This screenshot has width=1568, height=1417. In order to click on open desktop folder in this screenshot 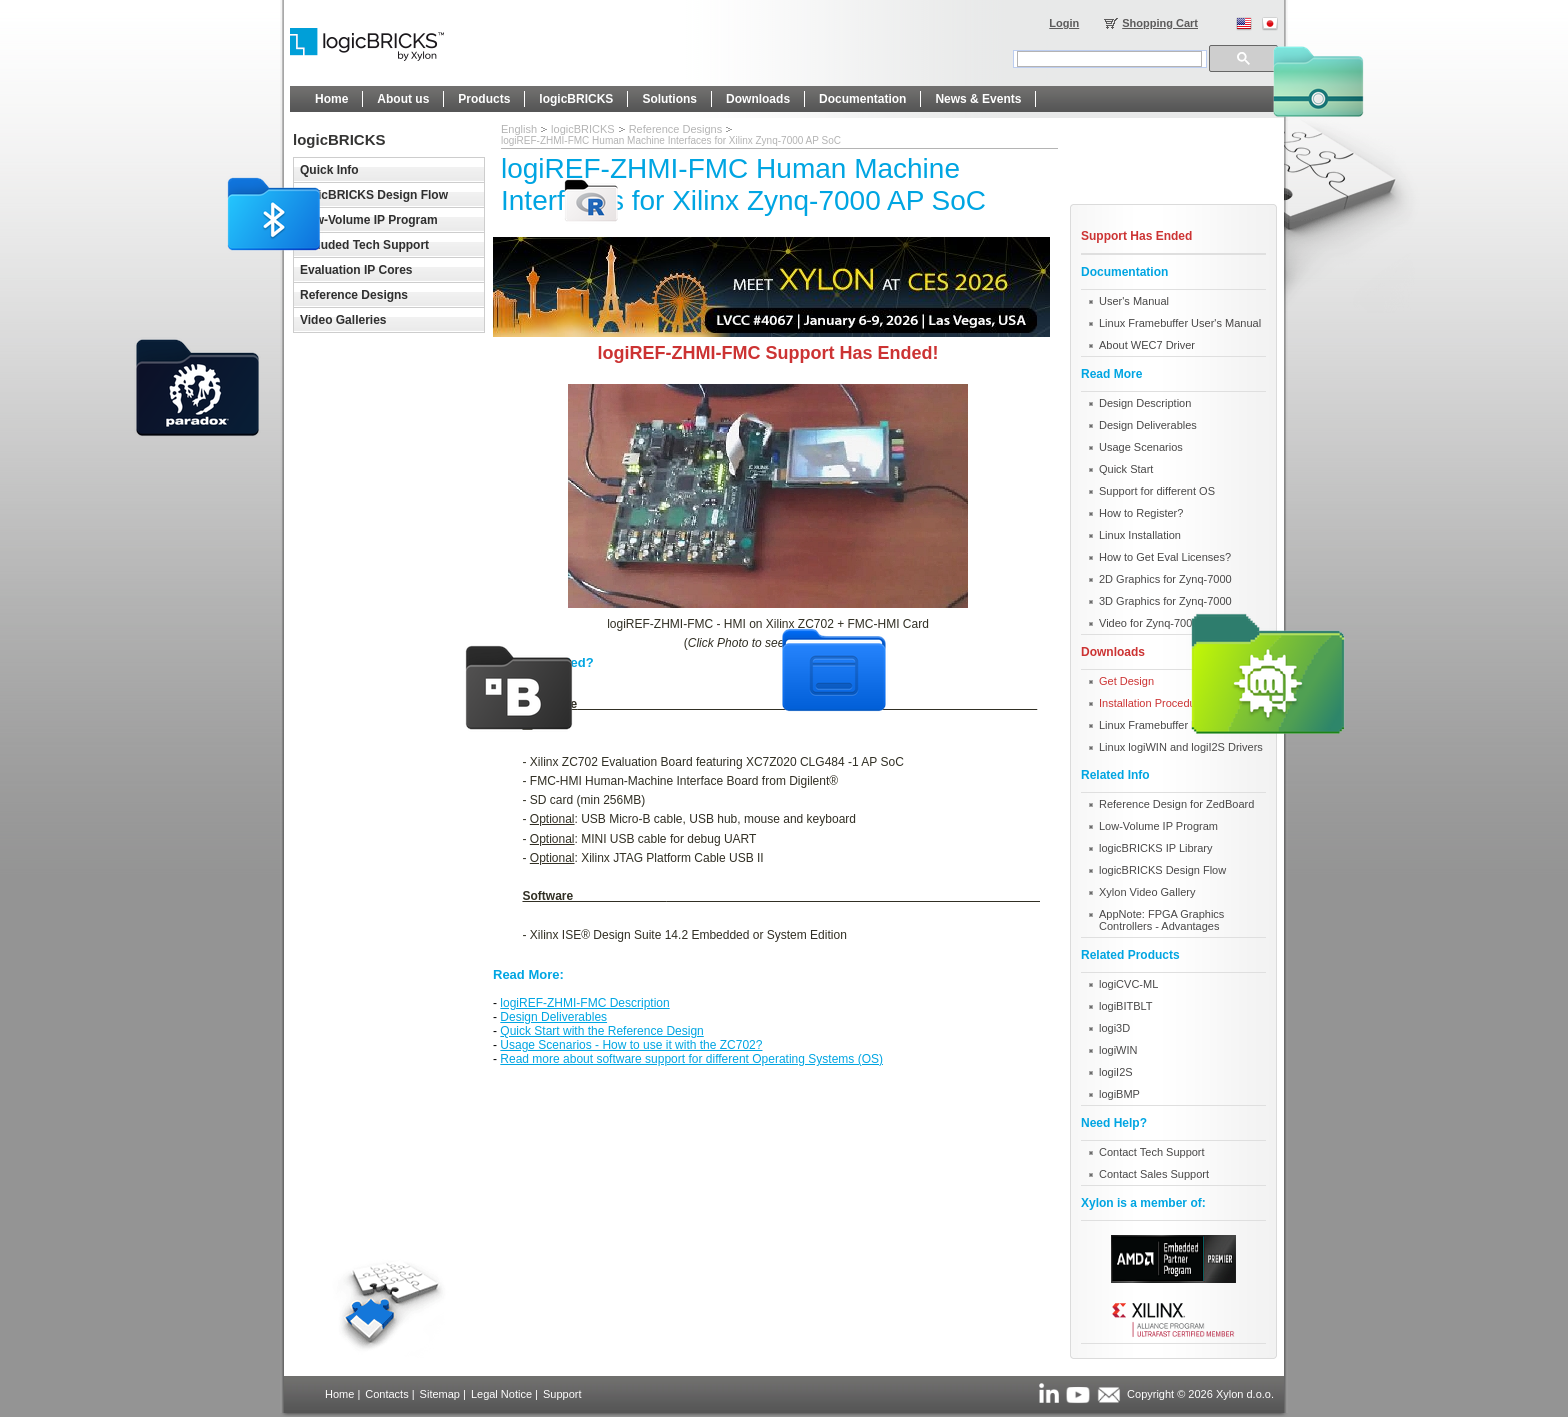, I will do `click(834, 670)`.